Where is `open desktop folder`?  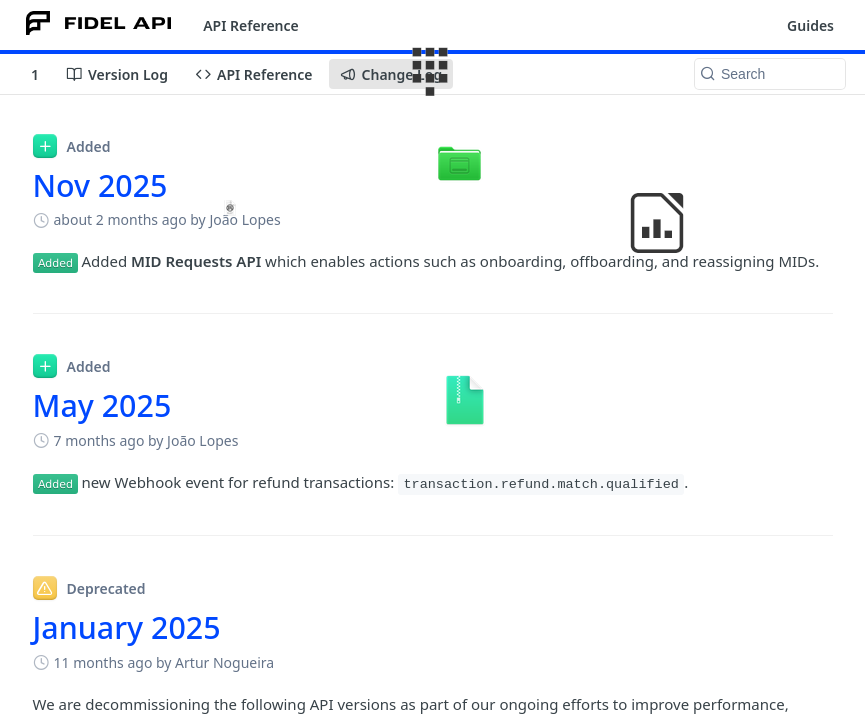
open desktop folder is located at coordinates (459, 163).